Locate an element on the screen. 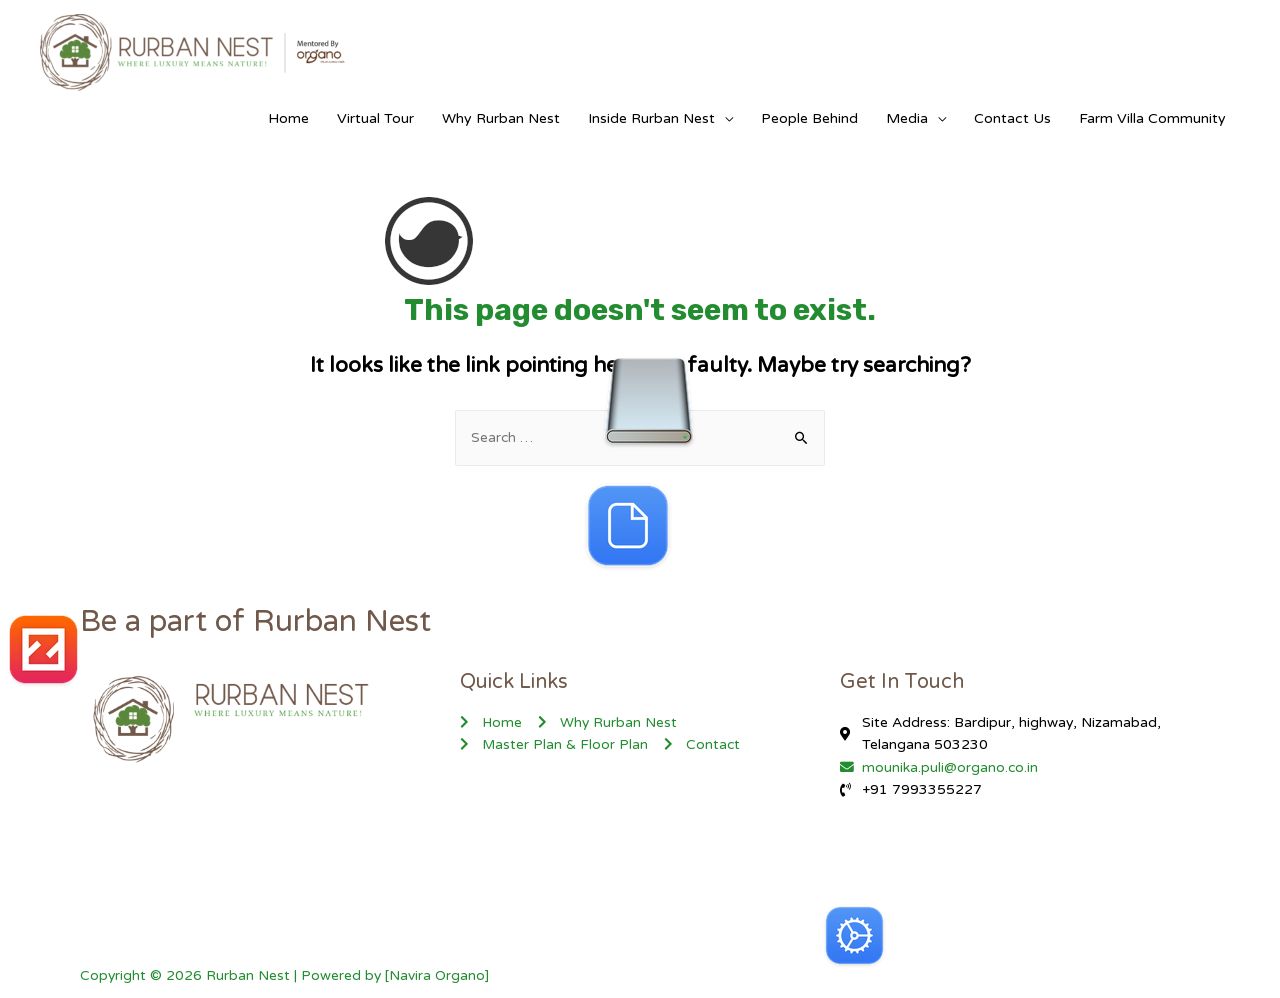 This screenshot has width=1280, height=998. access system settings and preferences is located at coordinates (854, 935).